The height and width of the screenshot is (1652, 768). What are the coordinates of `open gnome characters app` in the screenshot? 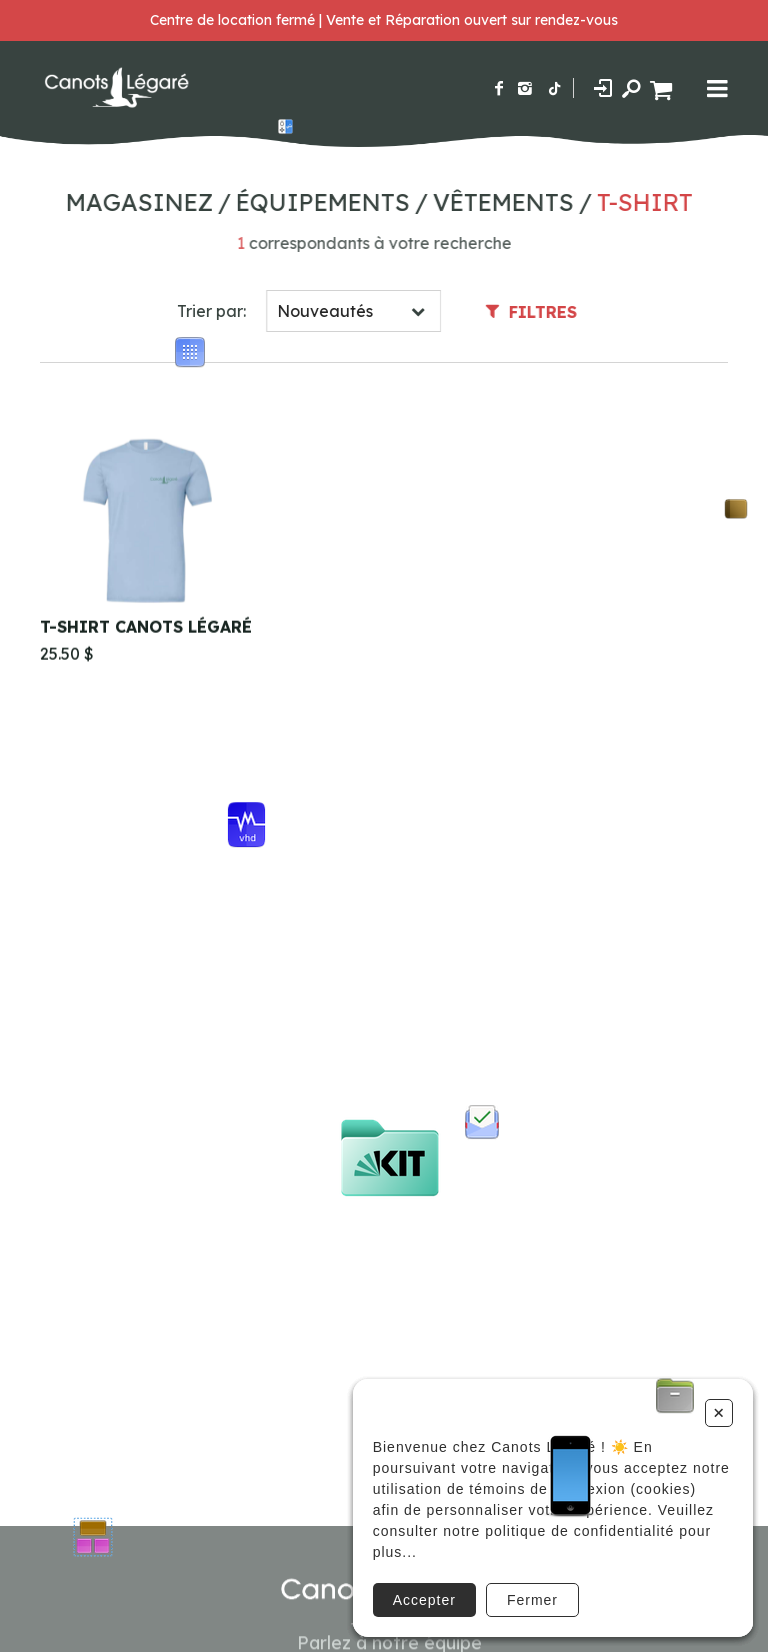 It's located at (285, 126).